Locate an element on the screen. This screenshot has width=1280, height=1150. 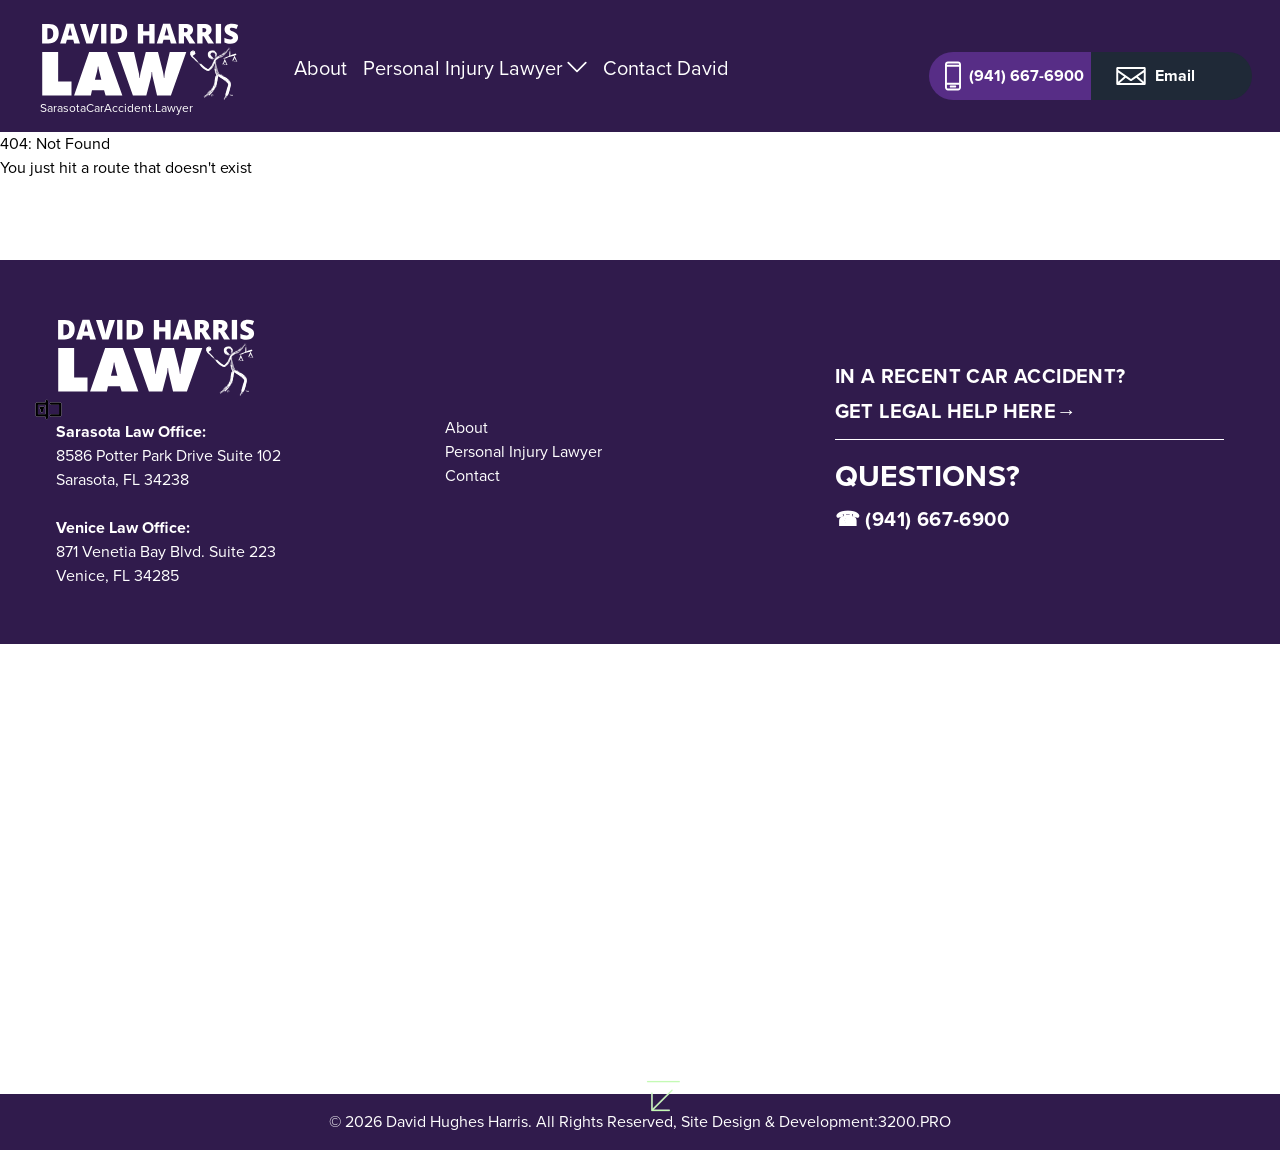
move item to bottom-left corner is located at coordinates (662, 1096).